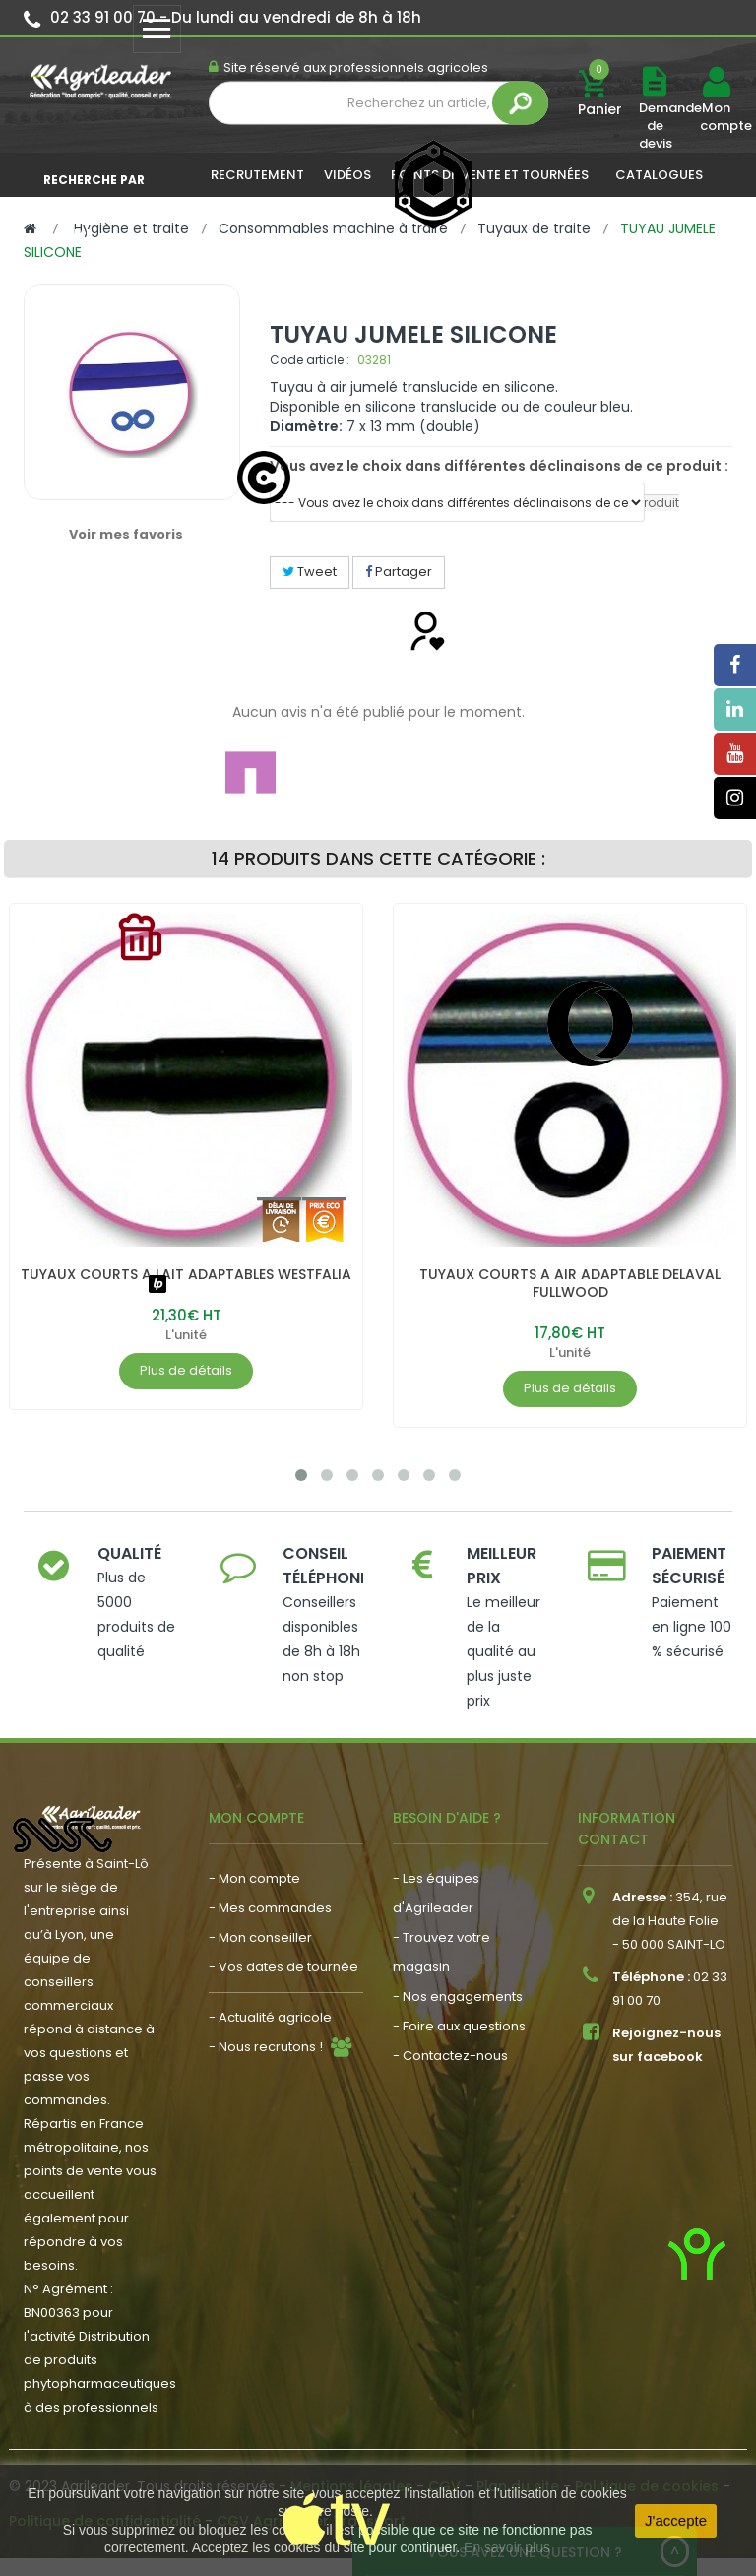 The height and width of the screenshot is (2576, 756). What do you see at coordinates (62, 1835) in the screenshot?
I see `visit the SWC (Speedy Web Compiler) website or documentation` at bounding box center [62, 1835].